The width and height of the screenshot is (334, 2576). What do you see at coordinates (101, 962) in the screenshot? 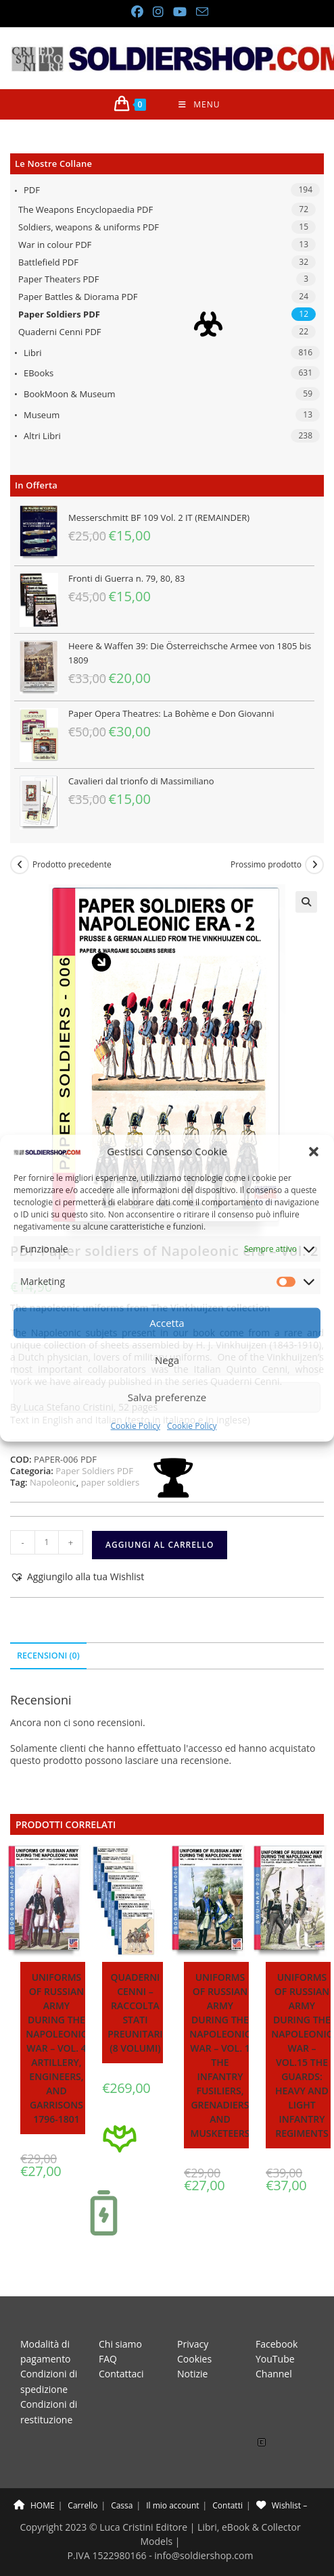
I see `navigate to the next section diagonally` at bounding box center [101, 962].